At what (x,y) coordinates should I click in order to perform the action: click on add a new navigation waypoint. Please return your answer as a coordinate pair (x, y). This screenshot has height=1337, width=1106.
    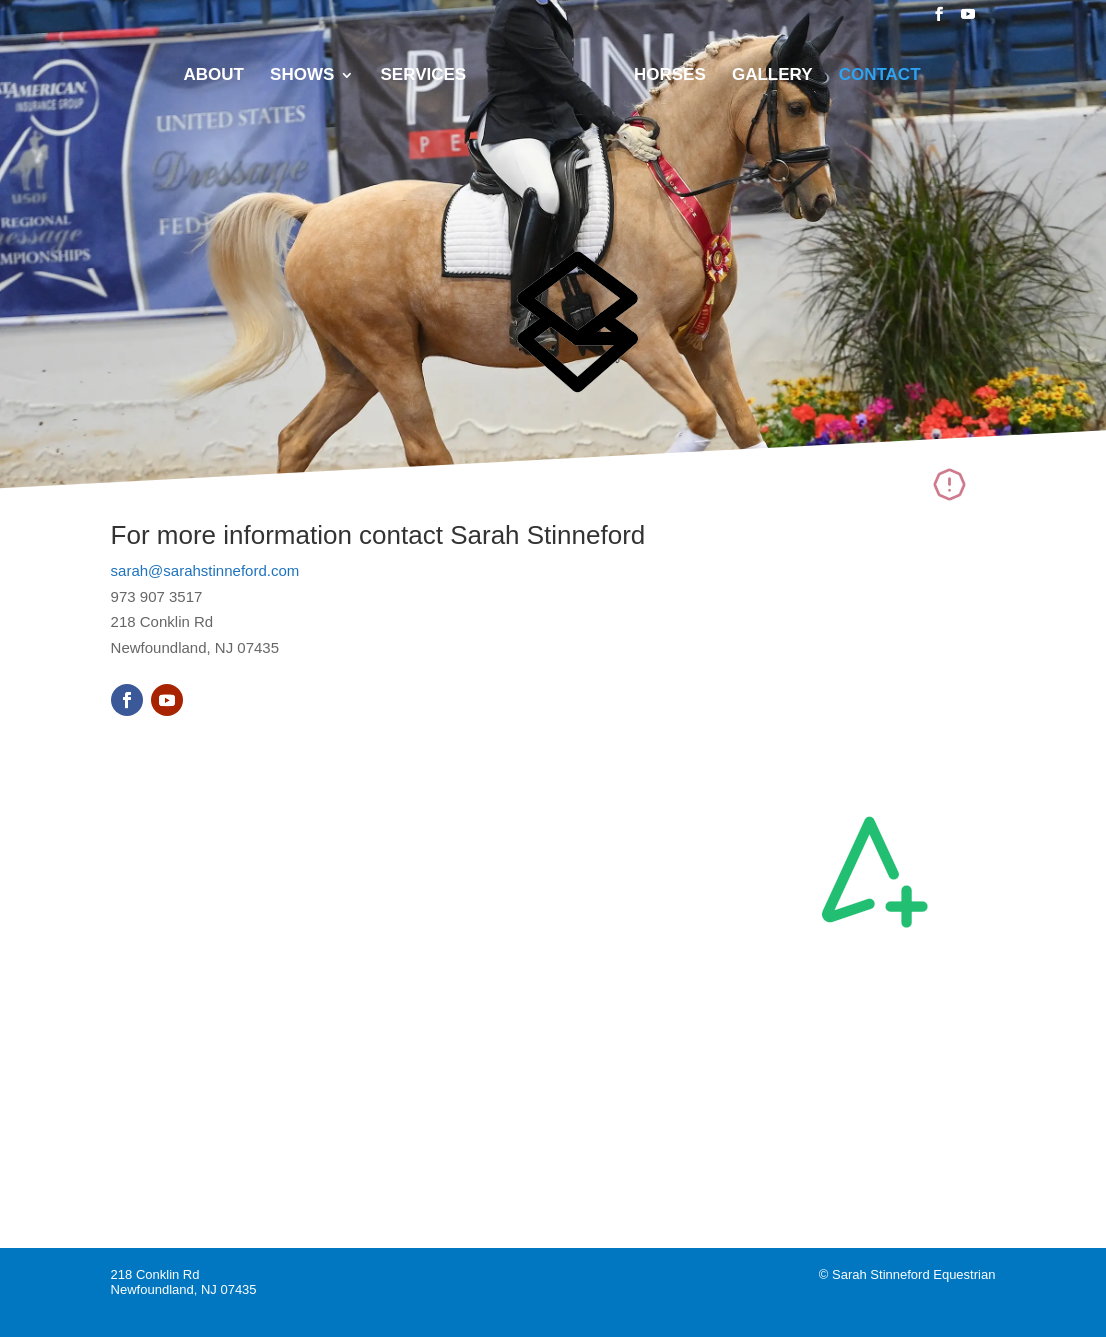
    Looking at the image, I should click on (869, 869).